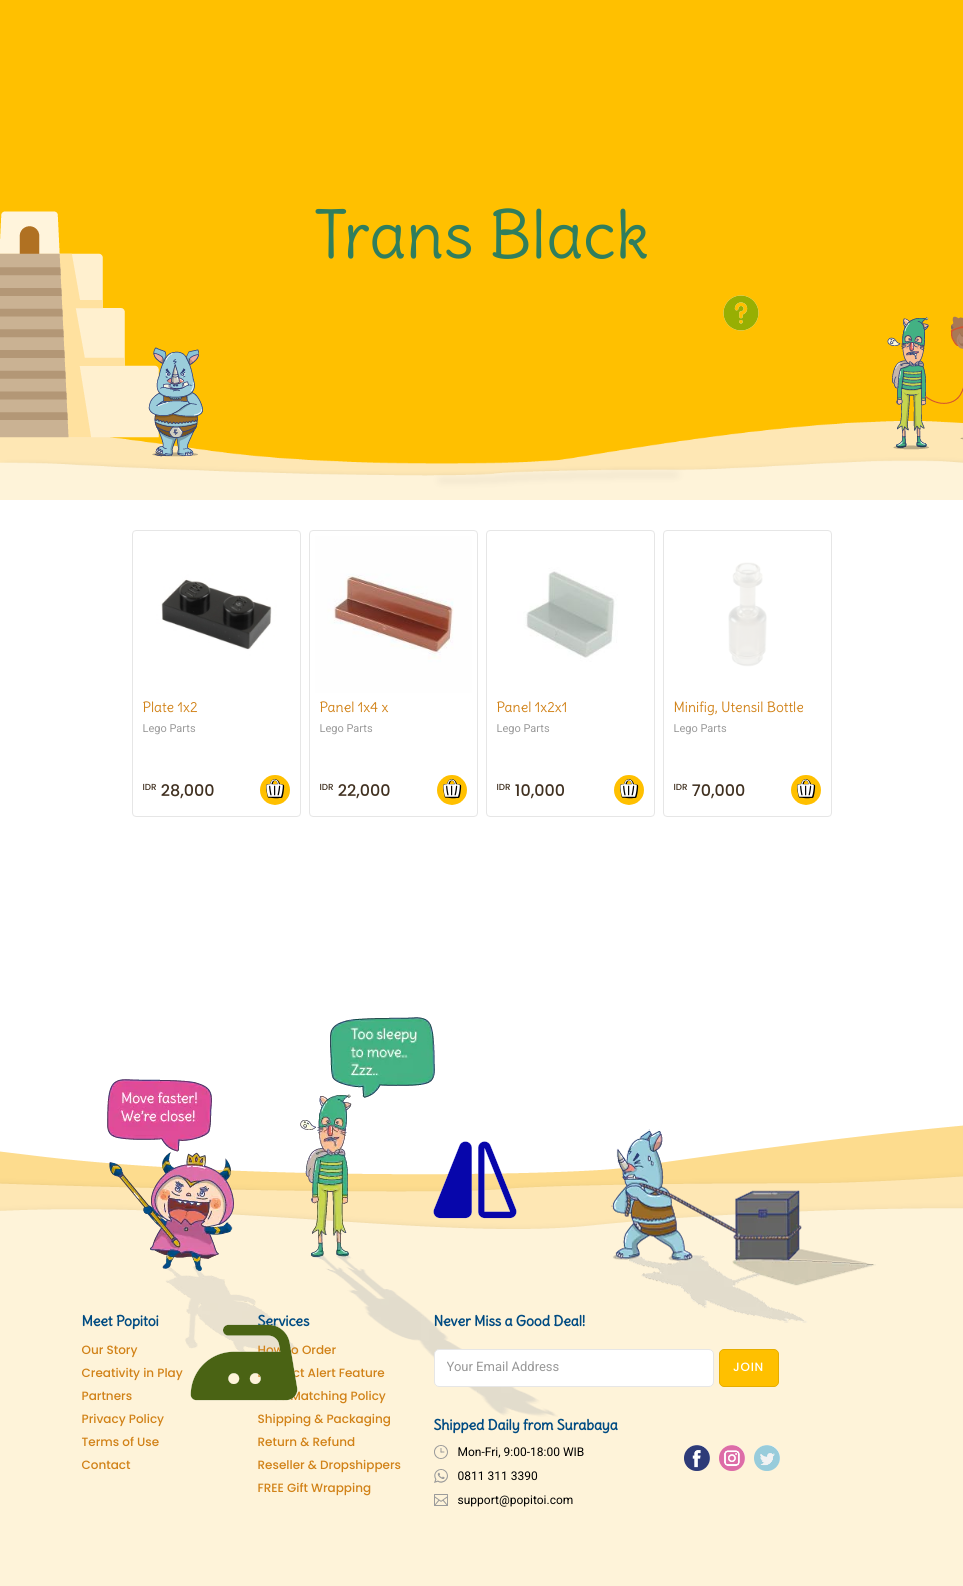 The width and height of the screenshot is (963, 1586). I want to click on select ironing or fabric care settings, so click(244, 1362).